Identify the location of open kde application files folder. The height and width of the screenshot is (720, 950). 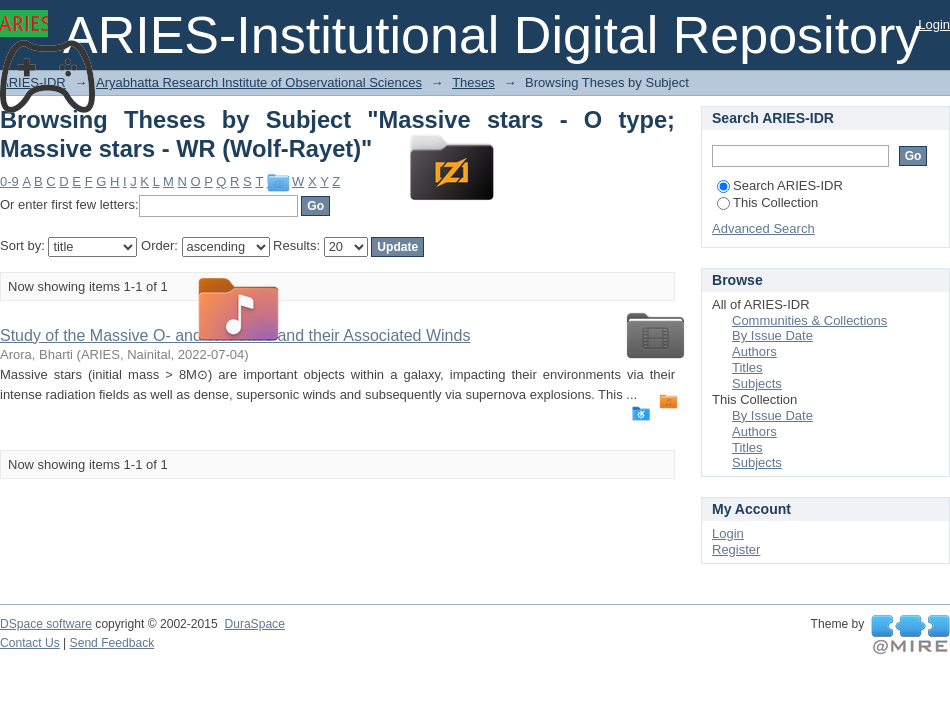
(641, 414).